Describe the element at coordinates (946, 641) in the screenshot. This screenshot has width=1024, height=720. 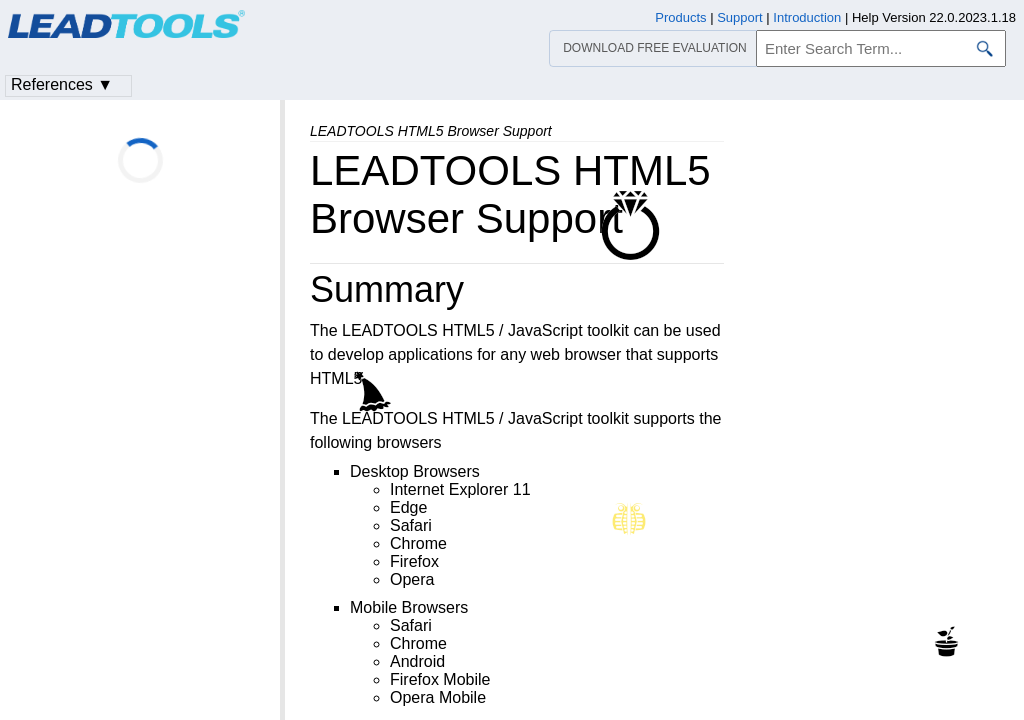
I see `start a new project or initiative` at that location.